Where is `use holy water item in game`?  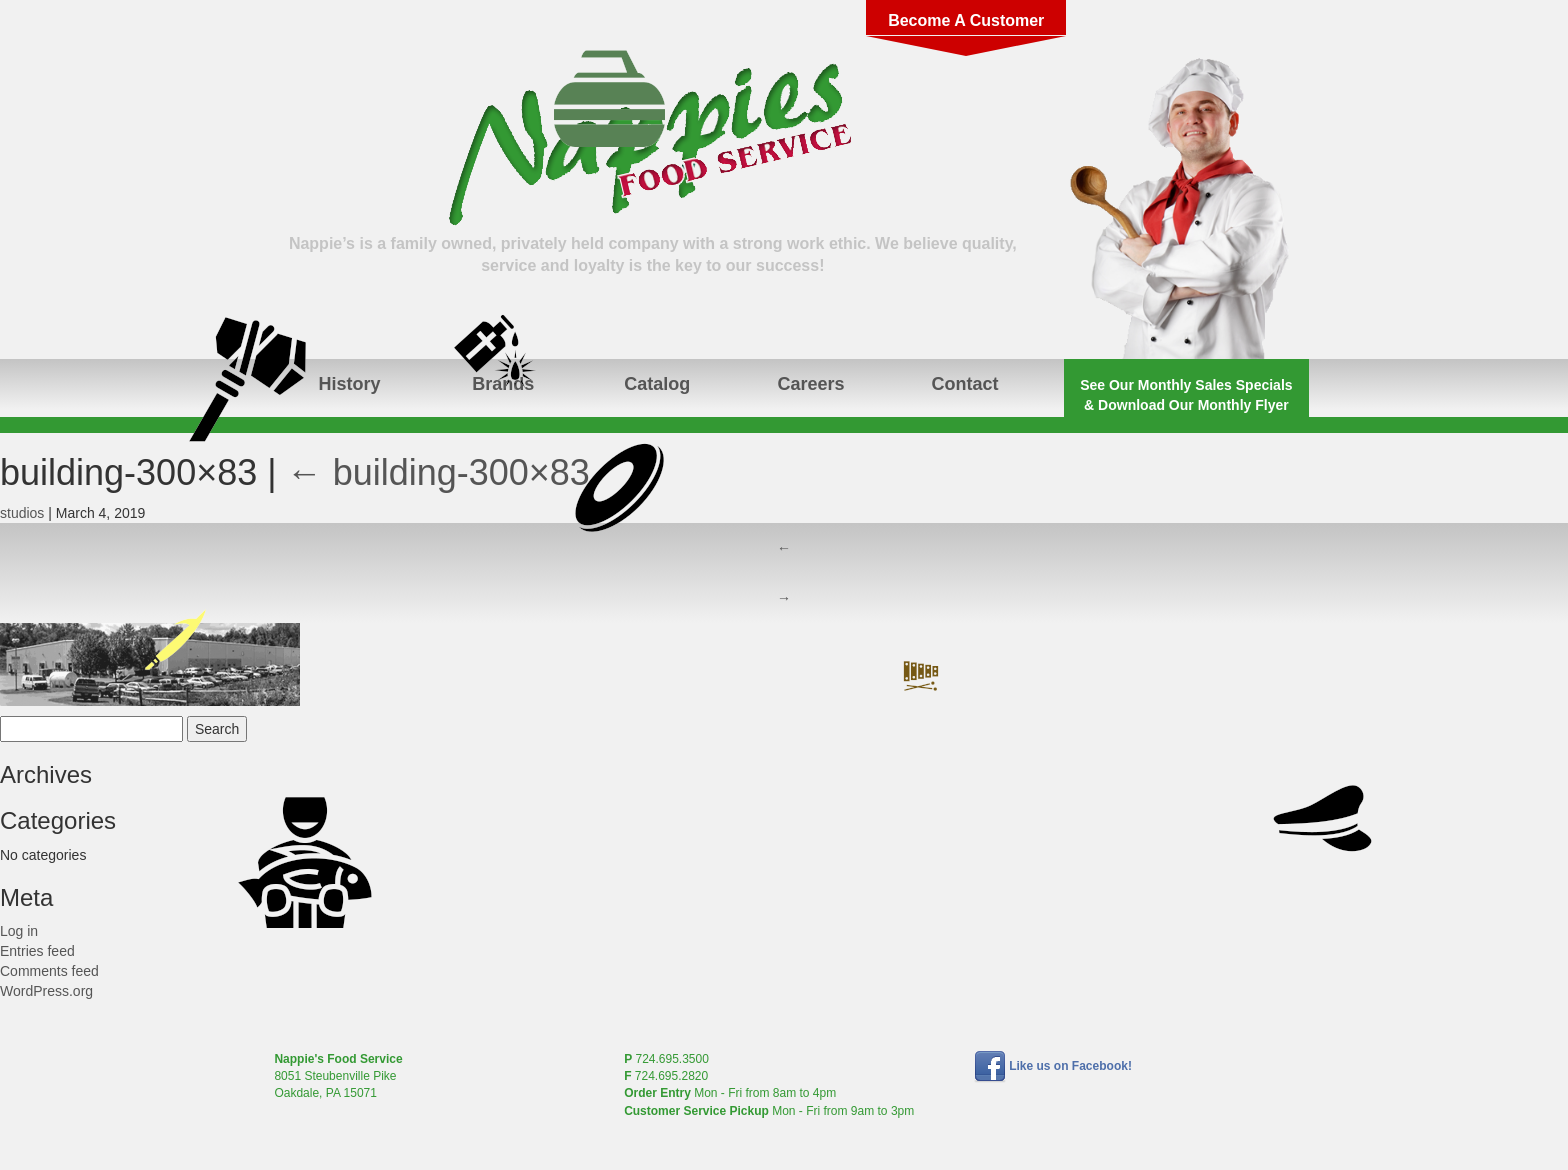
use holy water item in game is located at coordinates (495, 353).